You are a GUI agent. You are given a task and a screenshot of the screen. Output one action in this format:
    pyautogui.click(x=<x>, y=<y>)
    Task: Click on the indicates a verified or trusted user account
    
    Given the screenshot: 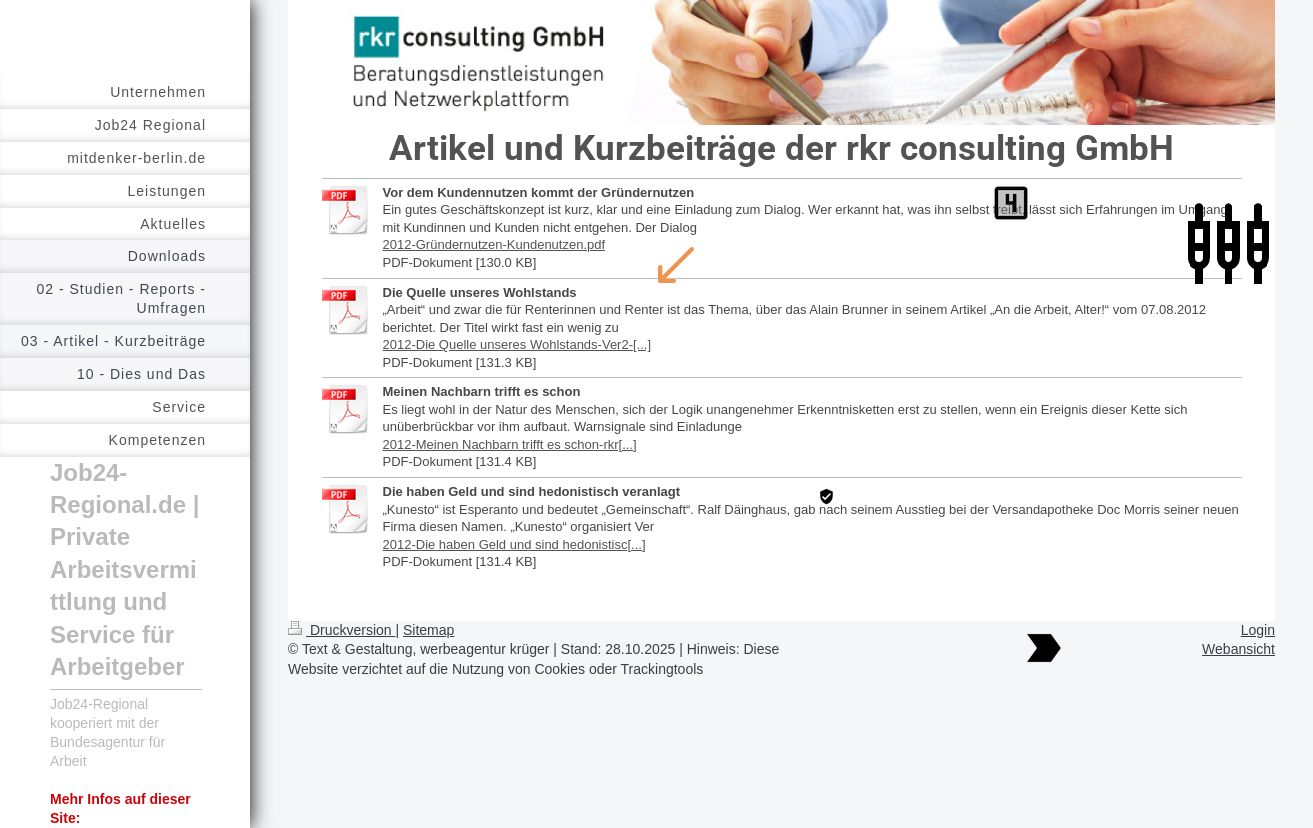 What is the action you would take?
    pyautogui.click(x=826, y=496)
    